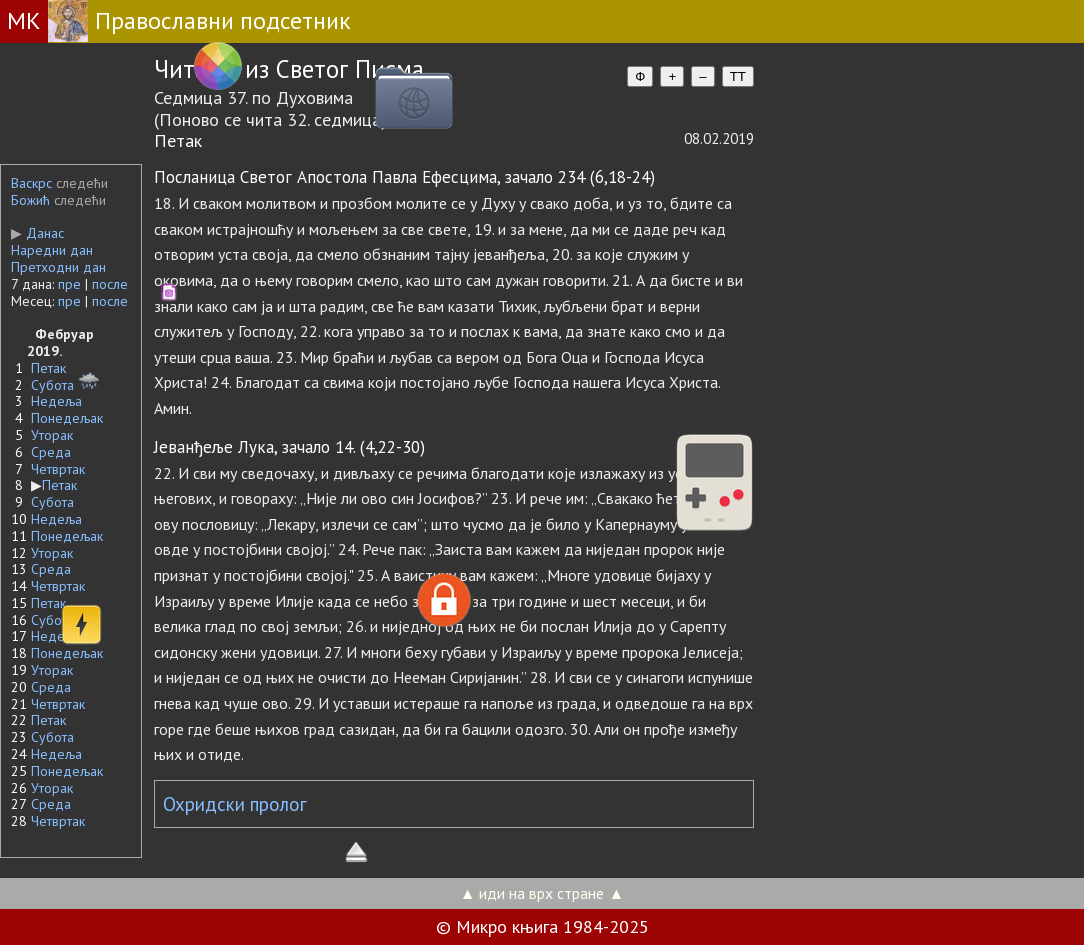  Describe the element at coordinates (714, 482) in the screenshot. I see `open the games application` at that location.